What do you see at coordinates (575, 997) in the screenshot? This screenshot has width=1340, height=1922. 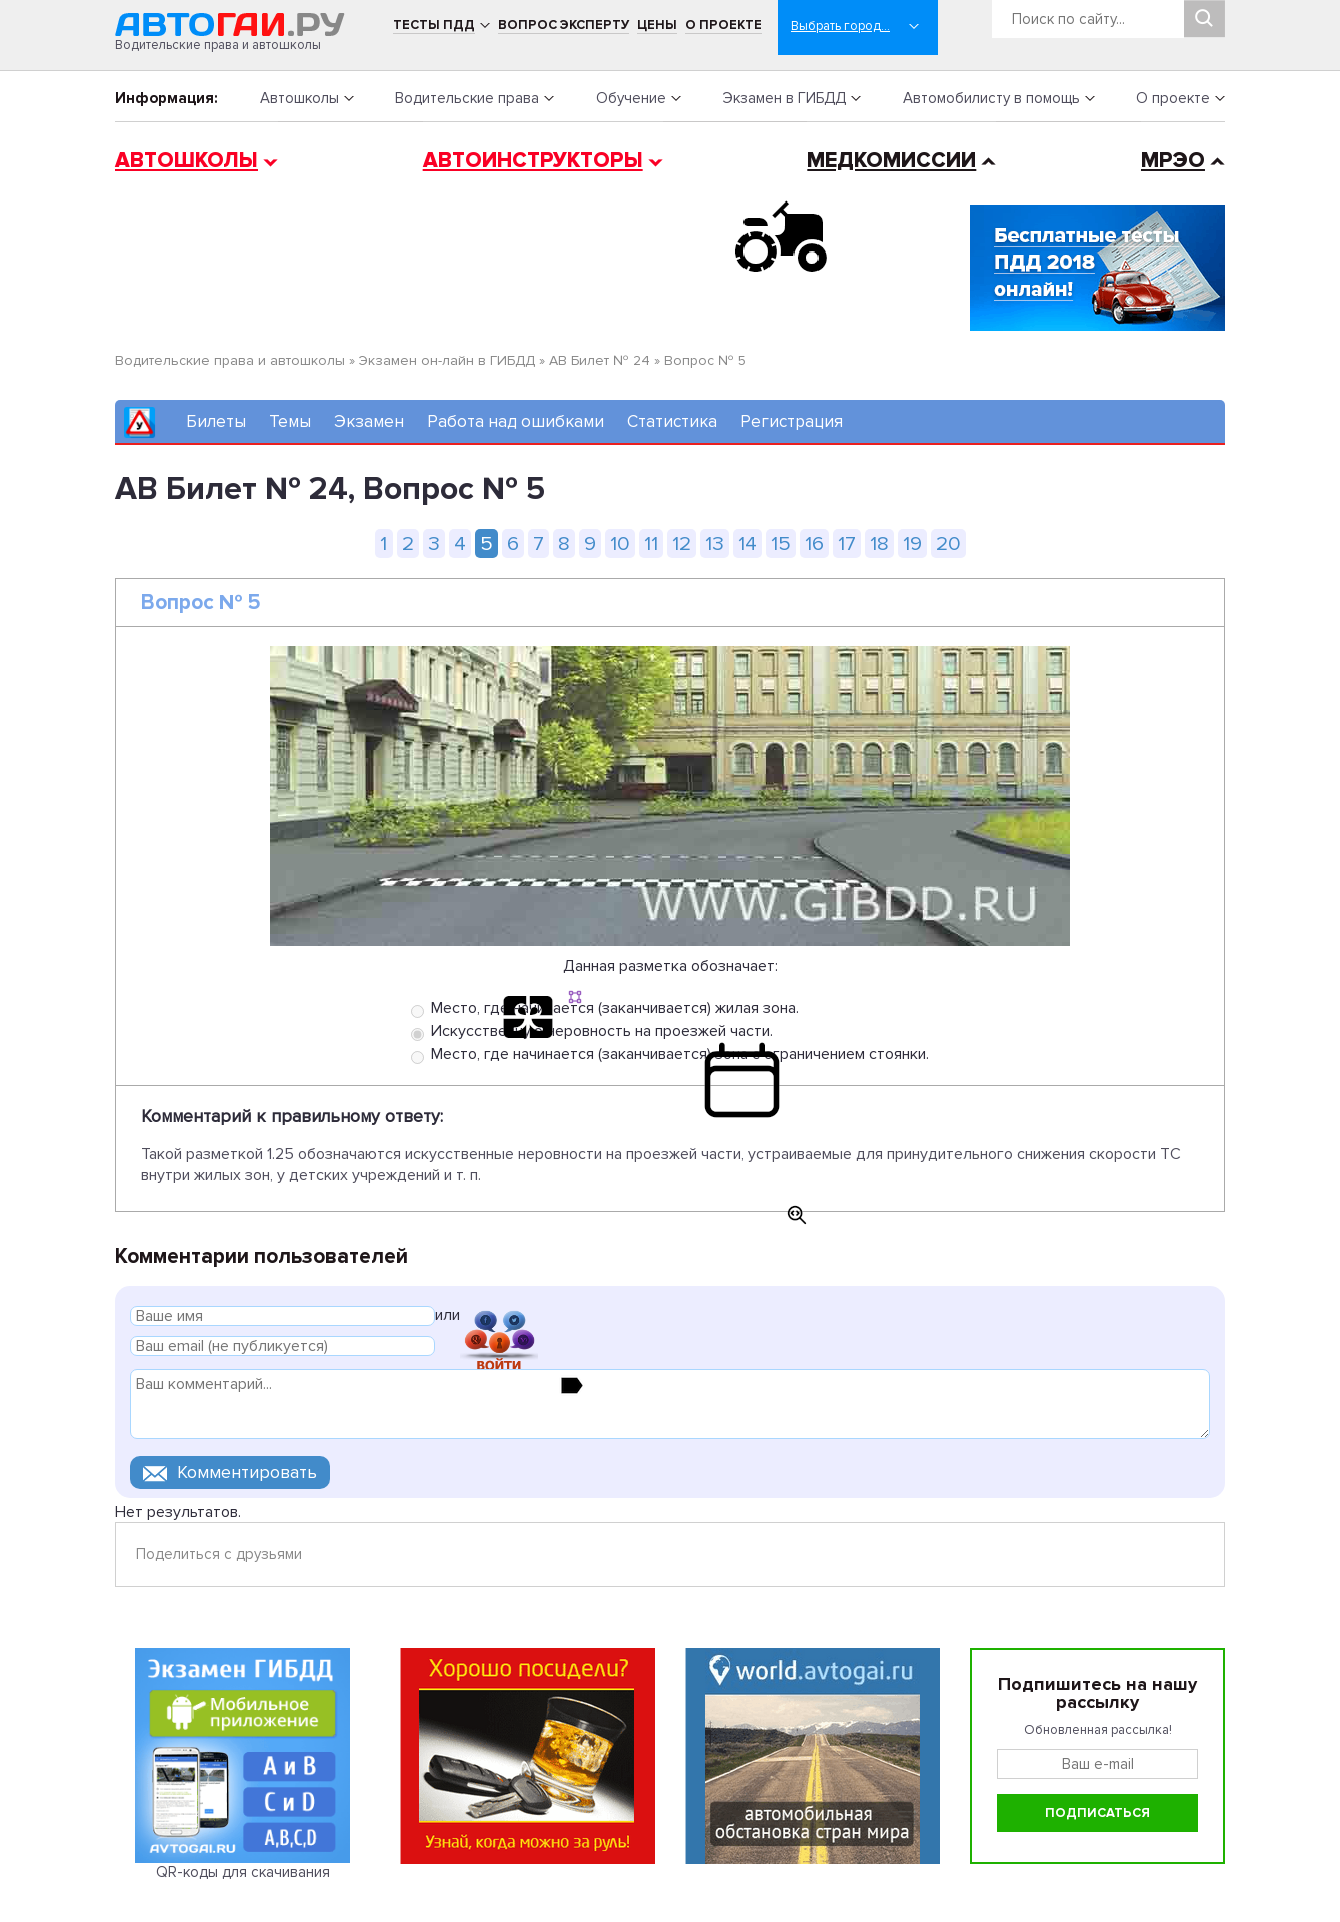 I see `adjust selection or crop boundaries` at bounding box center [575, 997].